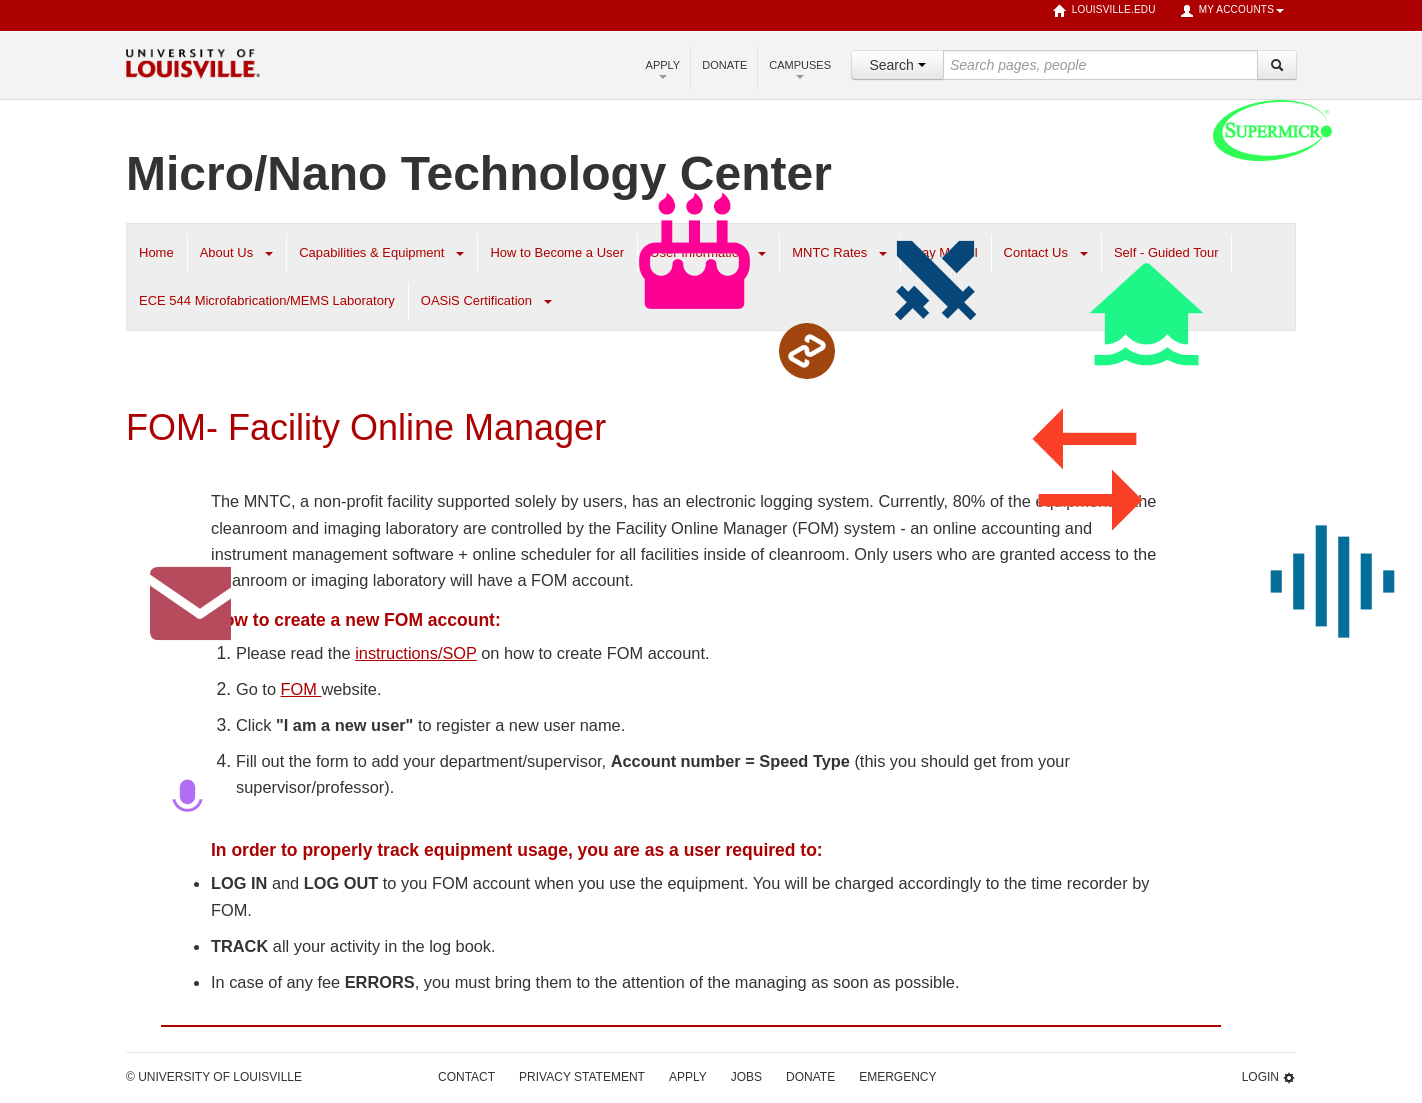 This screenshot has width=1422, height=1103. What do you see at coordinates (935, 279) in the screenshot?
I see `access game or battle features` at bounding box center [935, 279].